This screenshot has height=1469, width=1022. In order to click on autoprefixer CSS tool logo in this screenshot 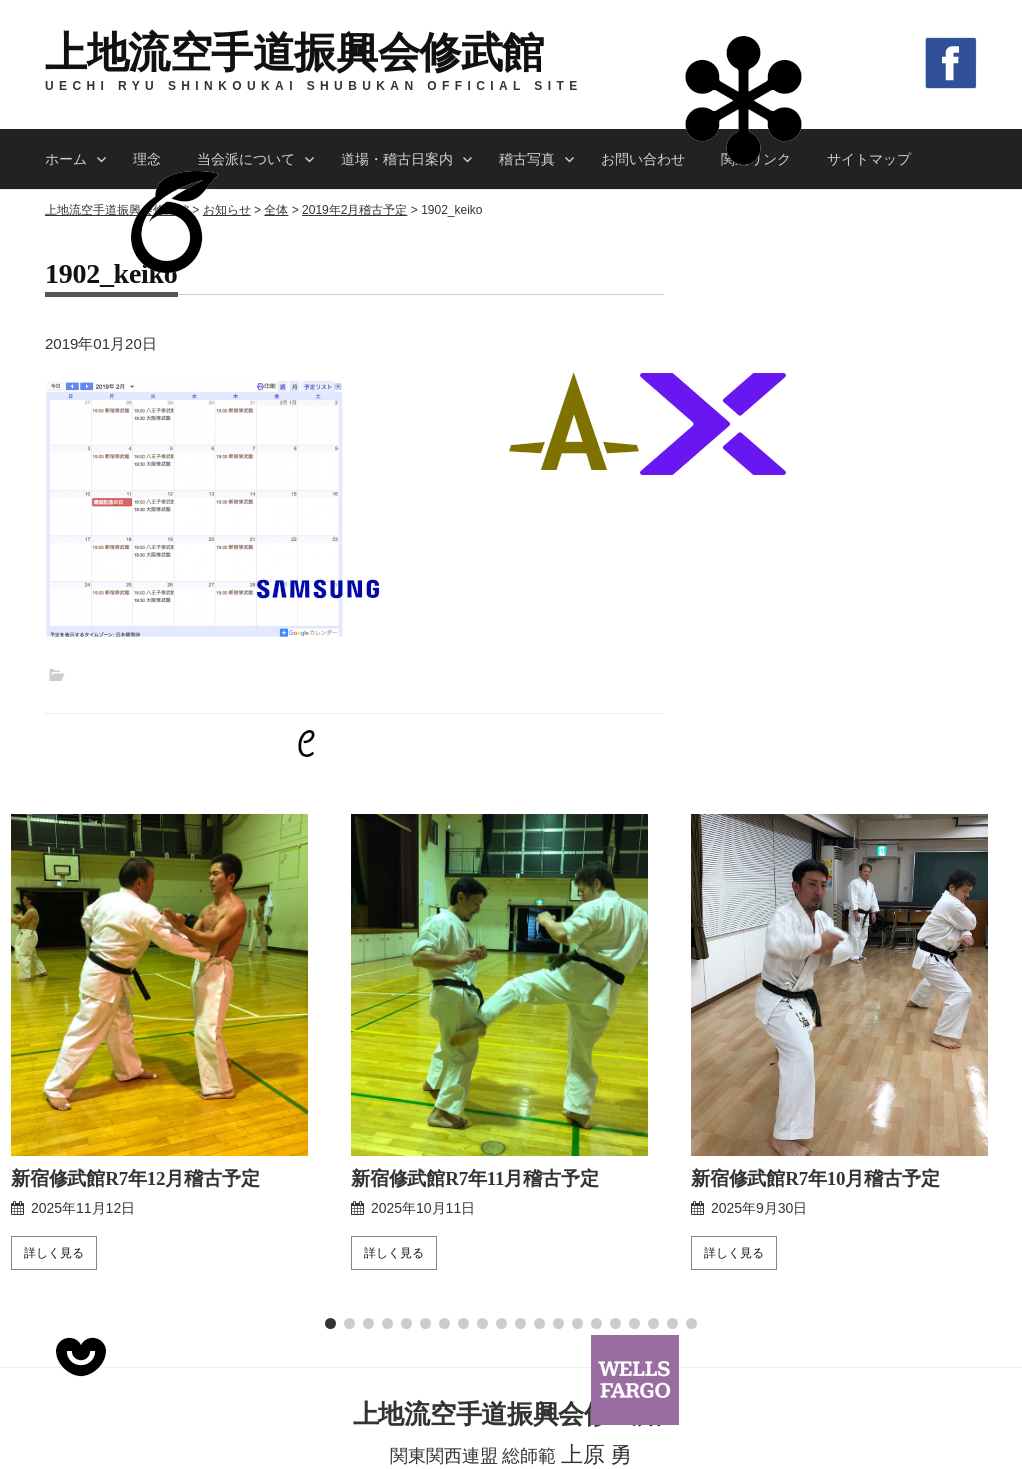, I will do `click(574, 421)`.